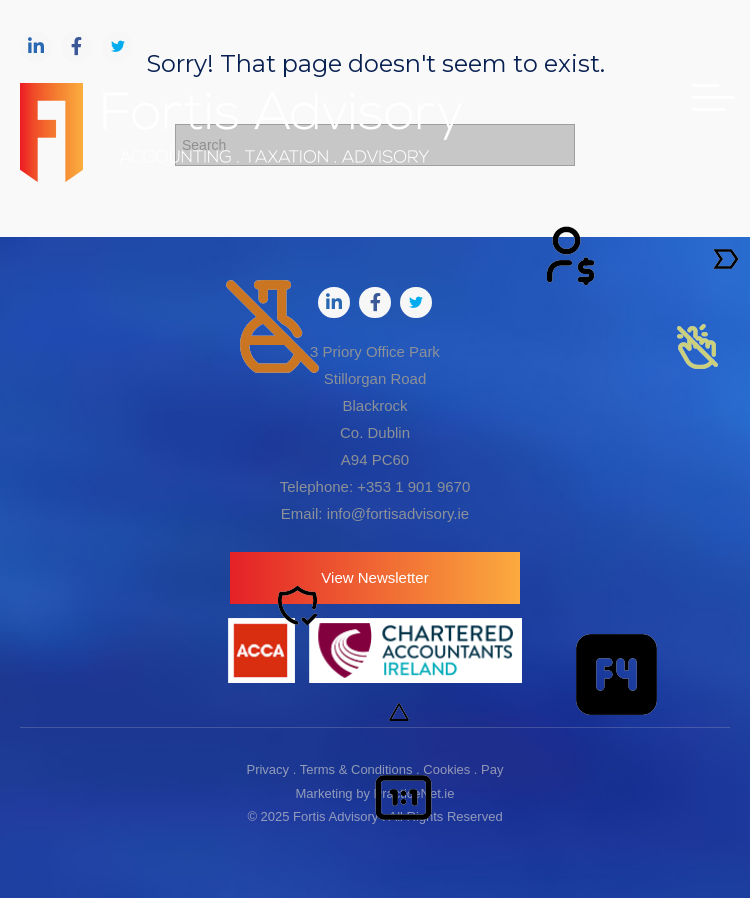 The image size is (750, 898). I want to click on keyboard shortcut indicator for F4 function key, so click(616, 674).